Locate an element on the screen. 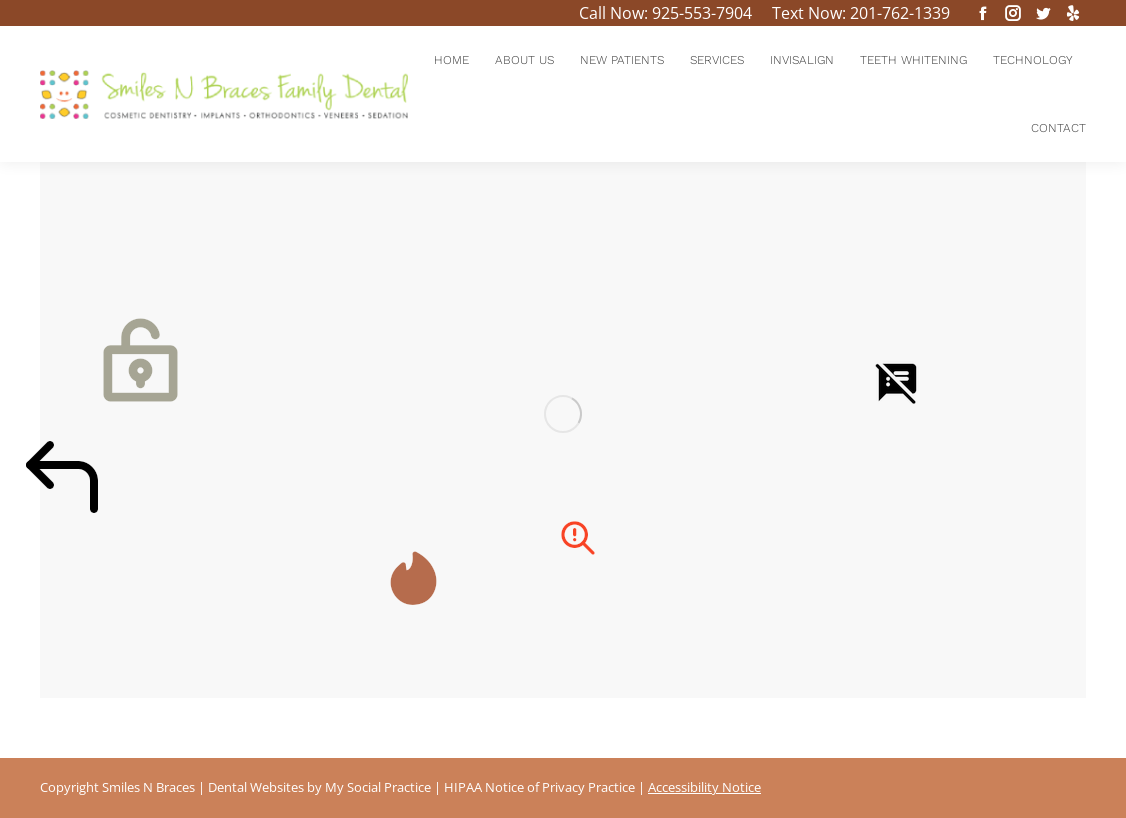 This screenshot has width=1126, height=818. unlock with key authentication is located at coordinates (140, 364).